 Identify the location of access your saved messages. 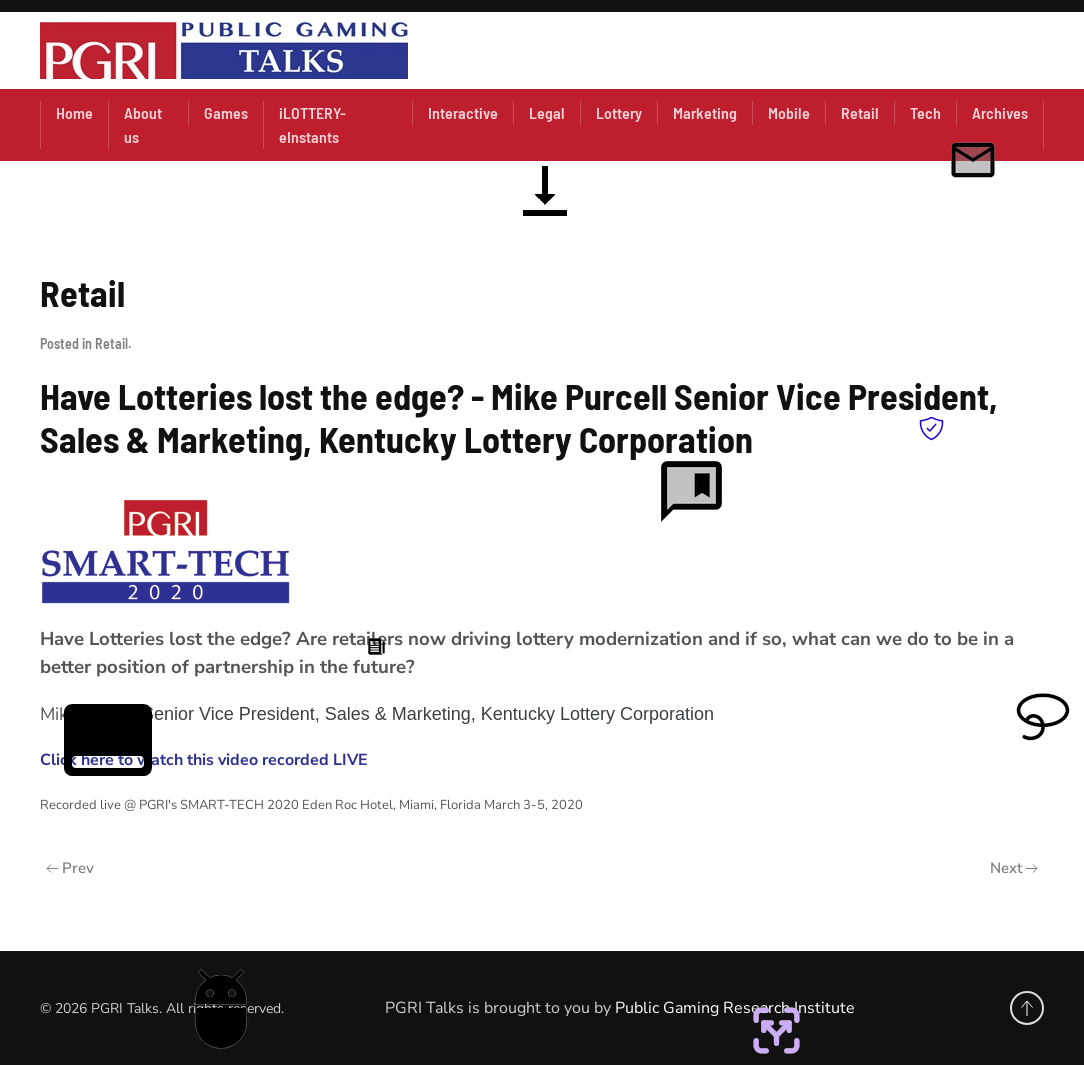
(691, 491).